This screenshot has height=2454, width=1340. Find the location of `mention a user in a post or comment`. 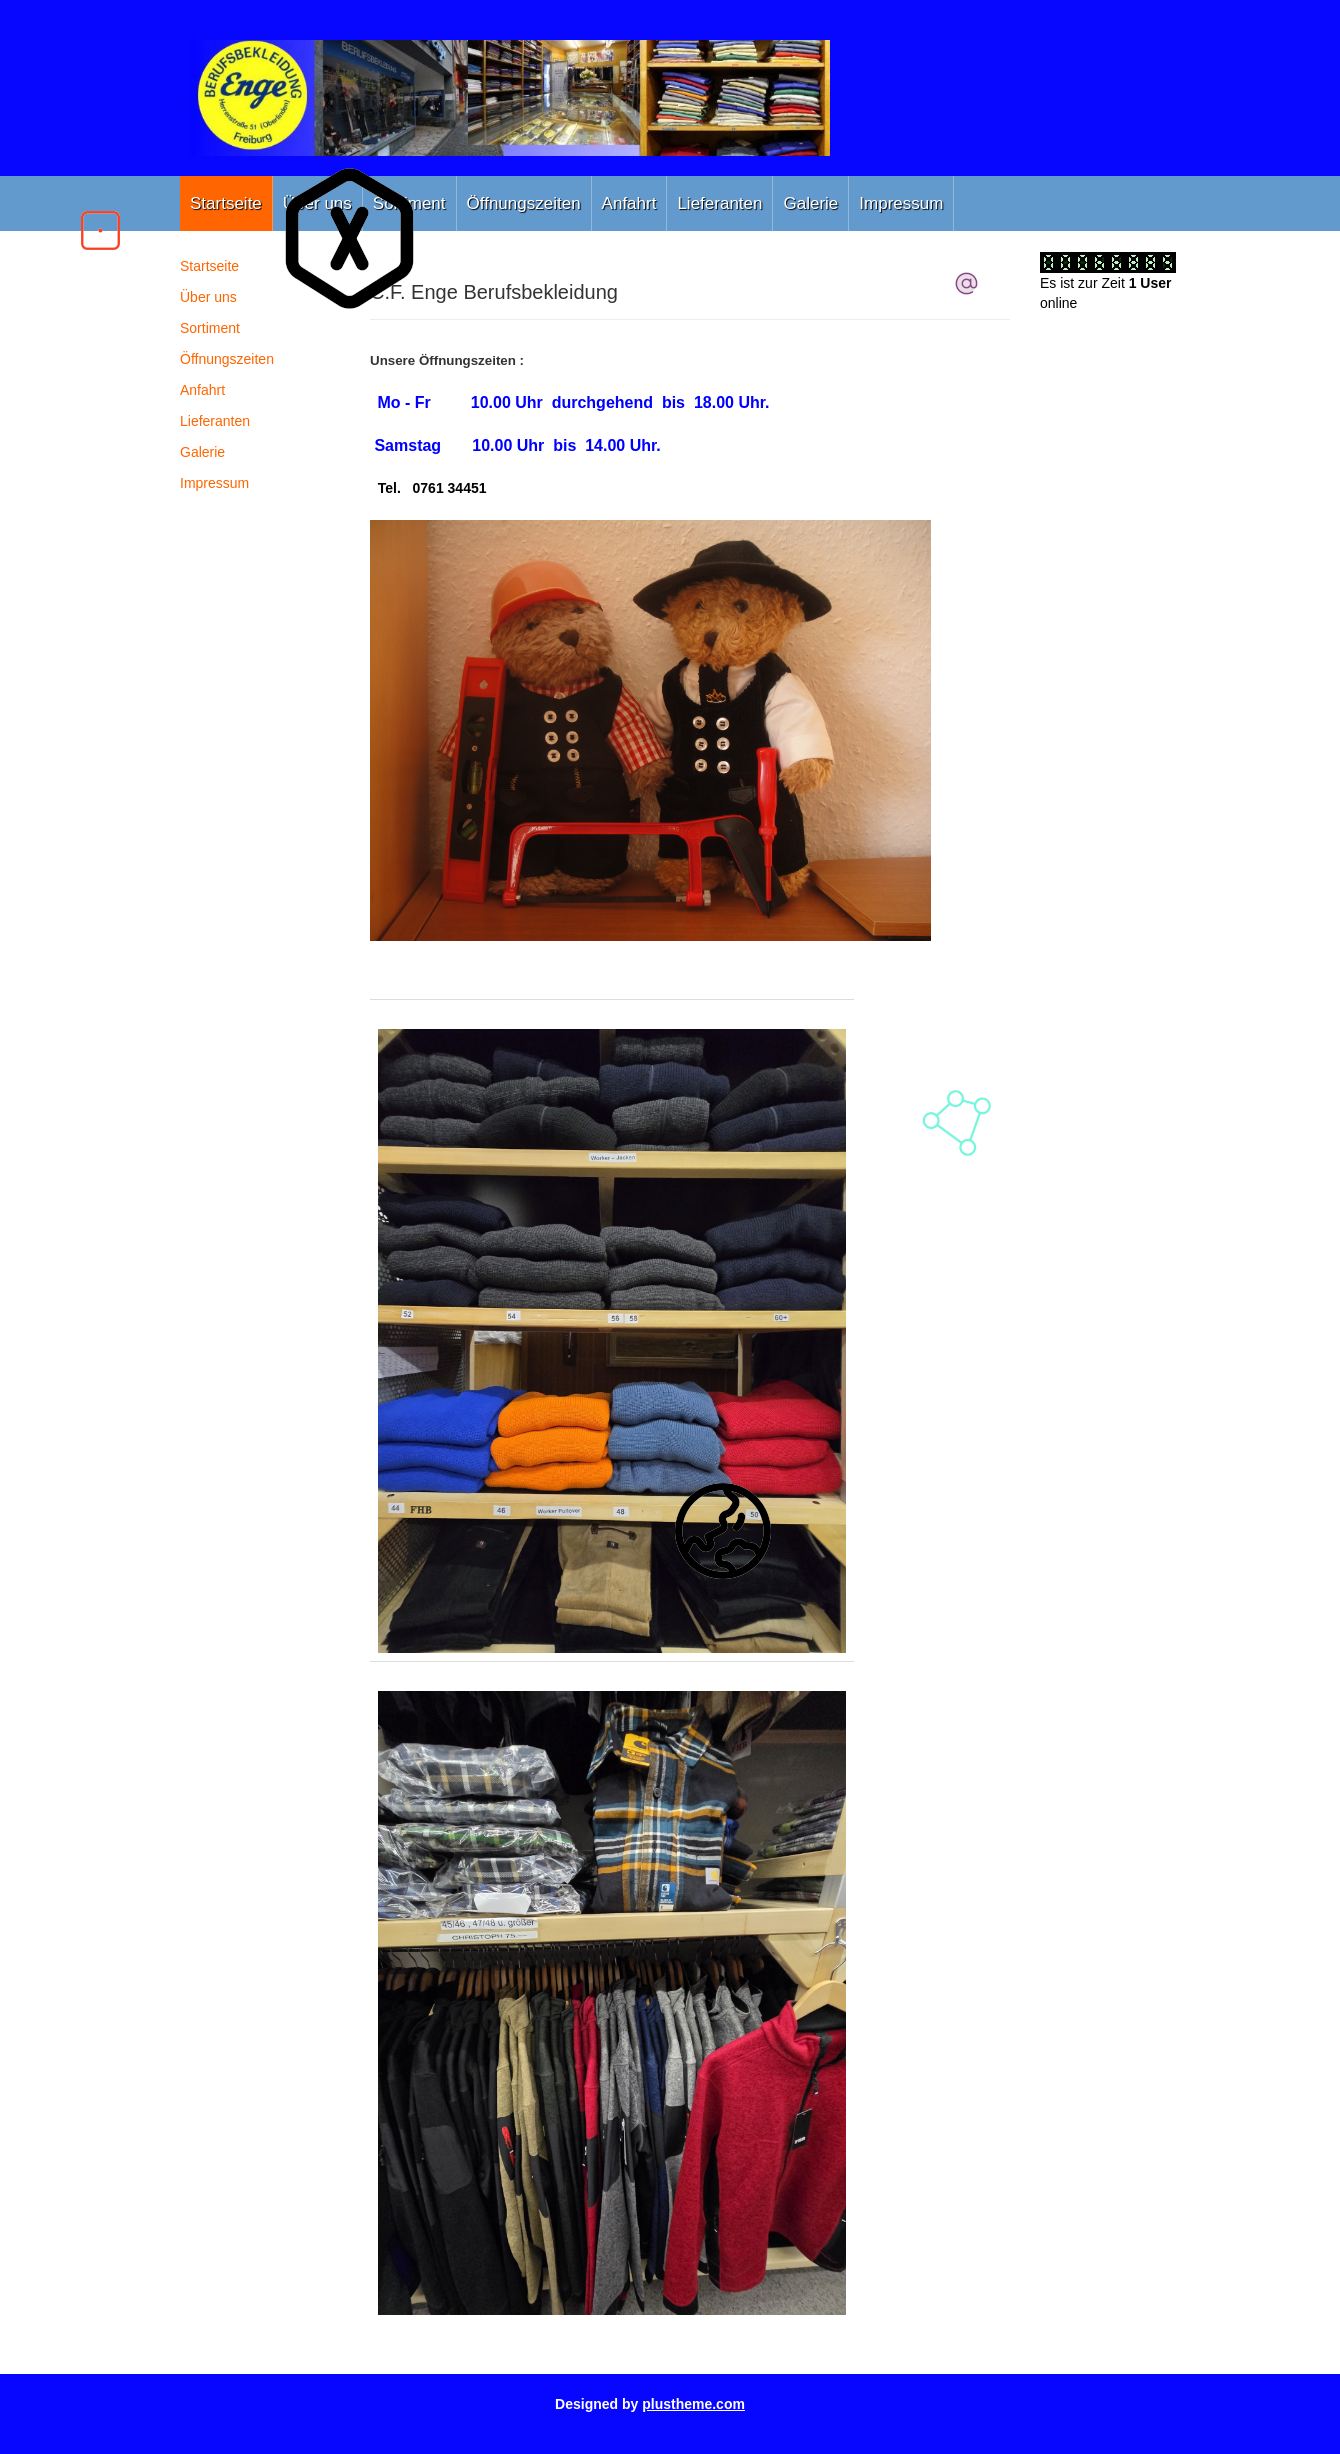

mention a user in a post or comment is located at coordinates (966, 283).